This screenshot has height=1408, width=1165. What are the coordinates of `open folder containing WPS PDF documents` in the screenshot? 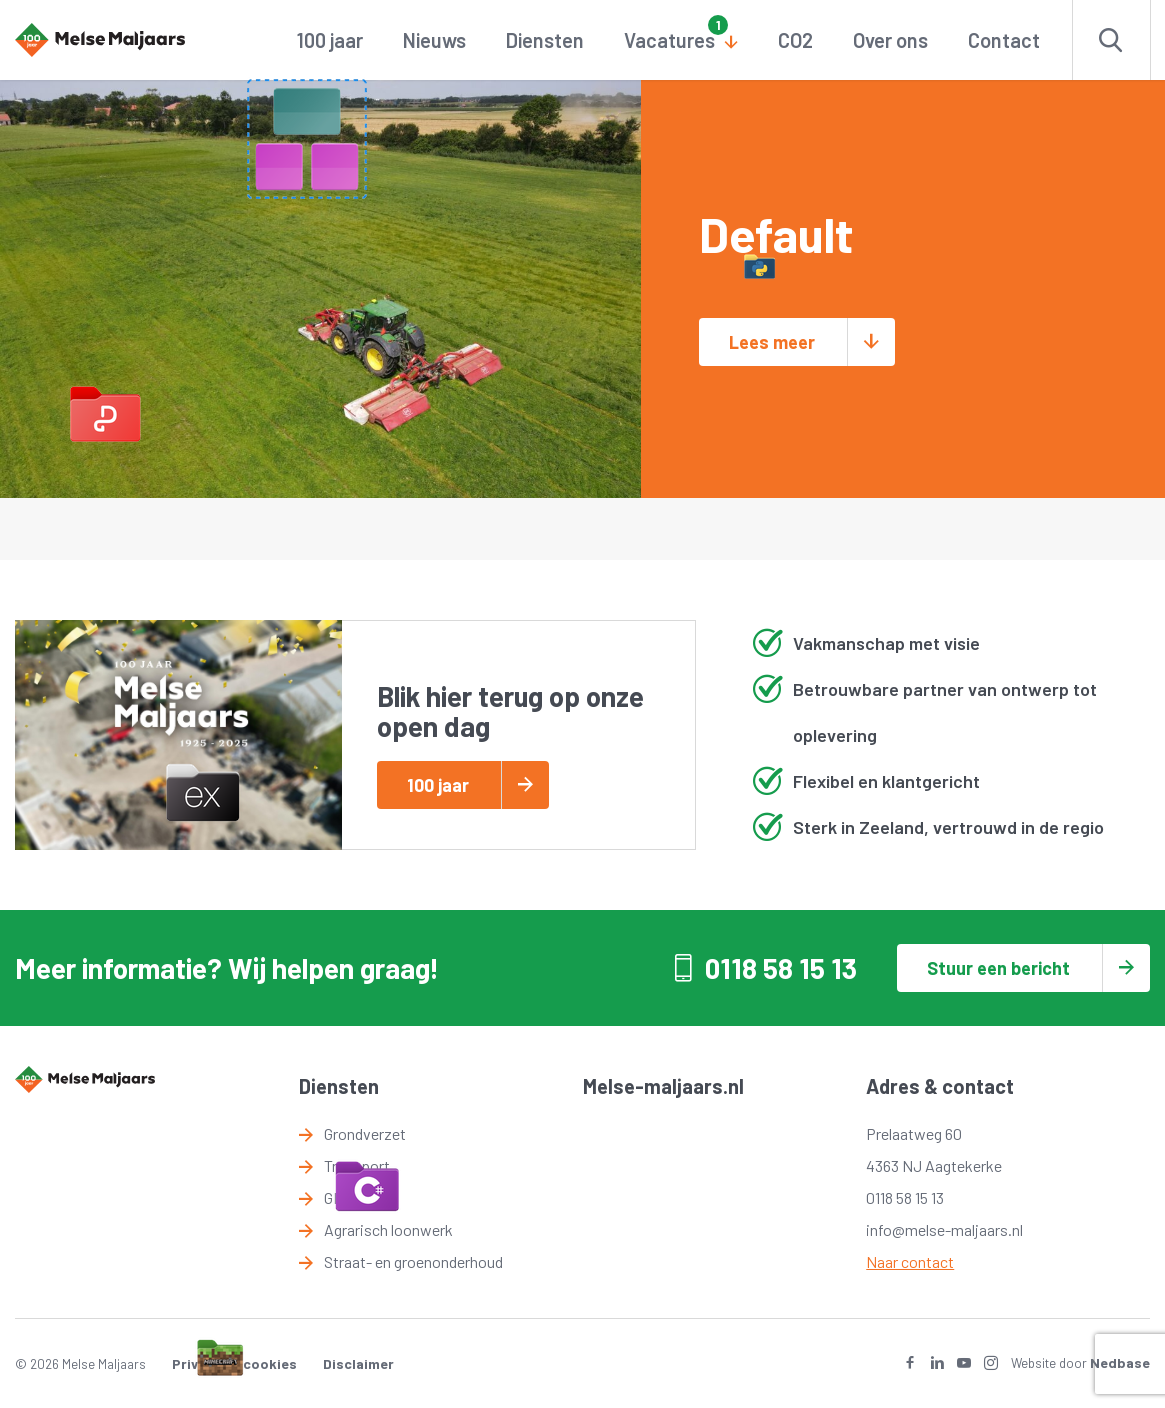 It's located at (105, 416).